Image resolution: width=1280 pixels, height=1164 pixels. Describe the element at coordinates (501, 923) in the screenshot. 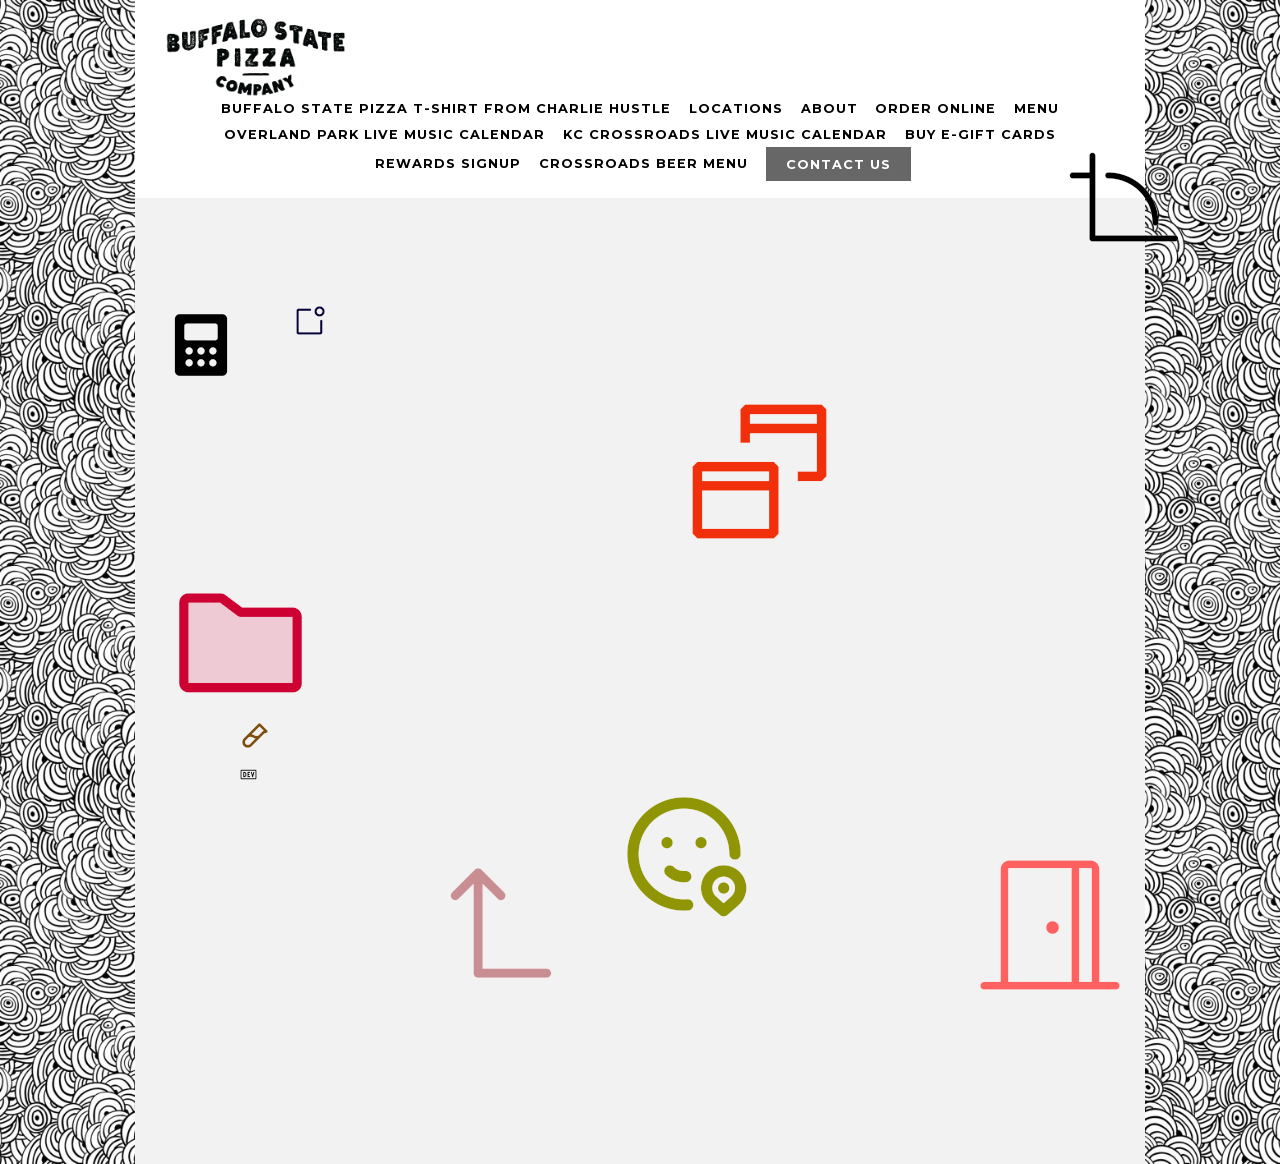

I see `go back and up to previous level` at that location.